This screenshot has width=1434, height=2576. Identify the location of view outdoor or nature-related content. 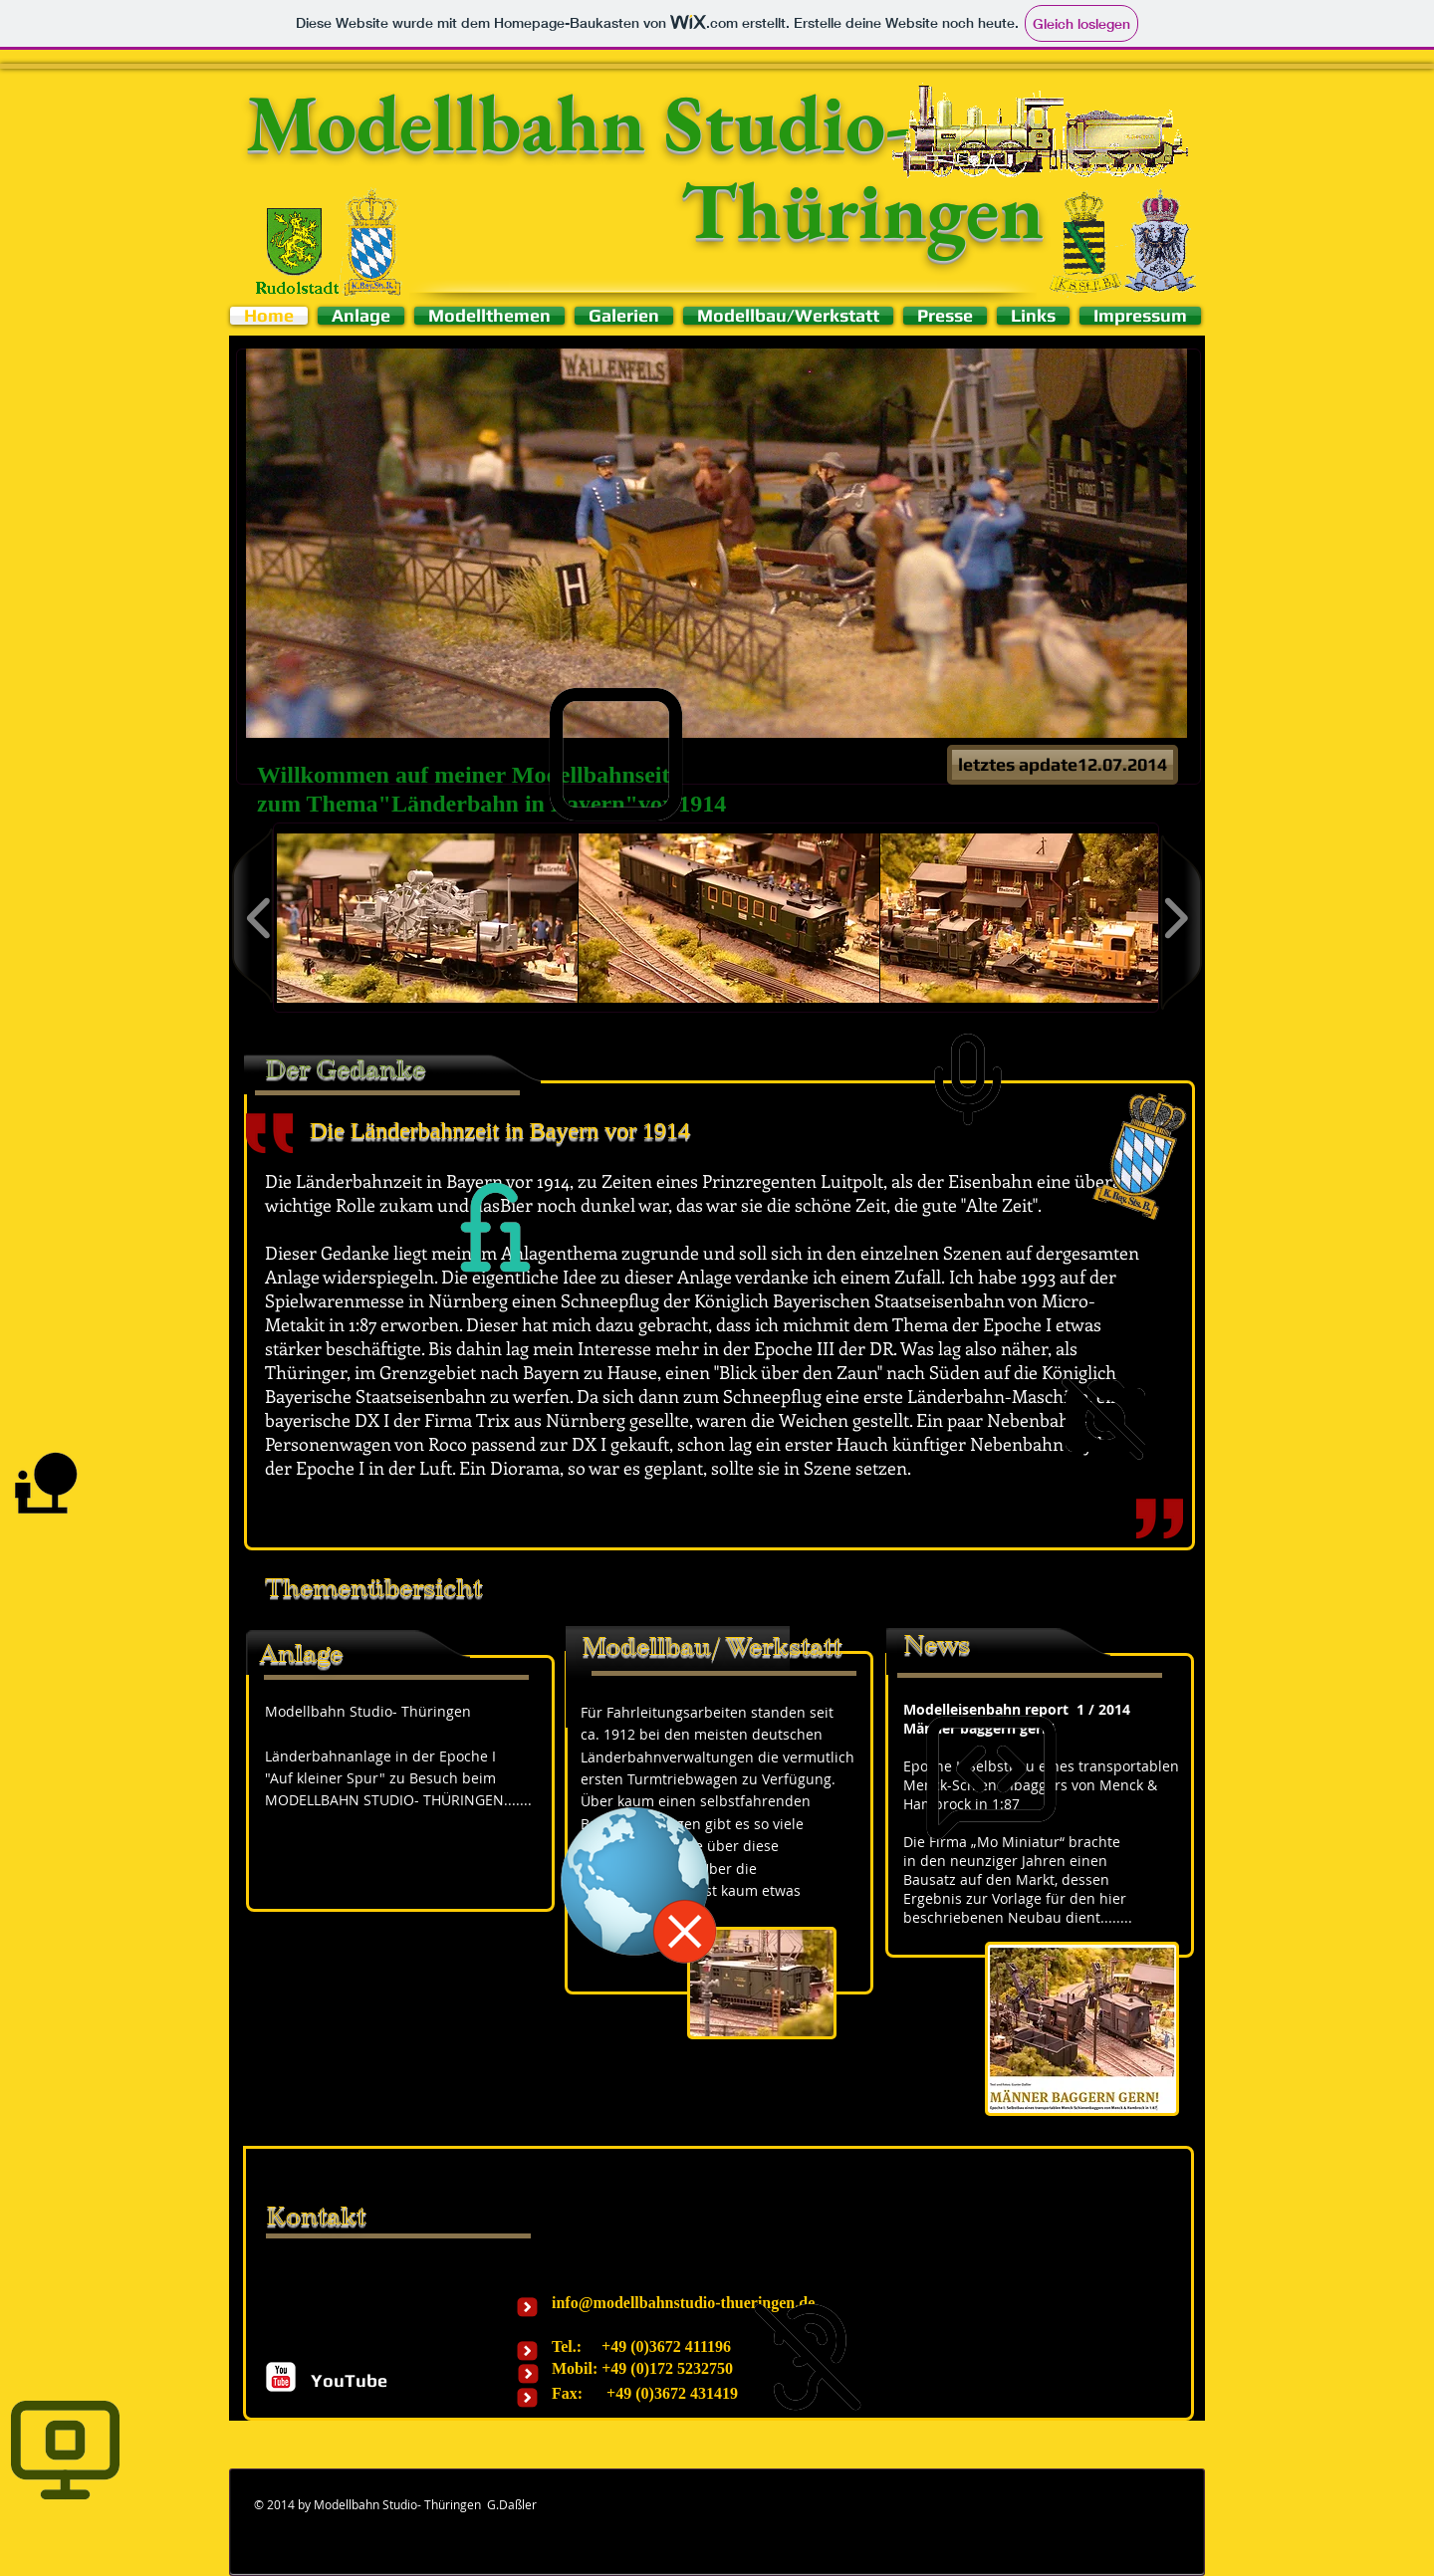
(46, 1483).